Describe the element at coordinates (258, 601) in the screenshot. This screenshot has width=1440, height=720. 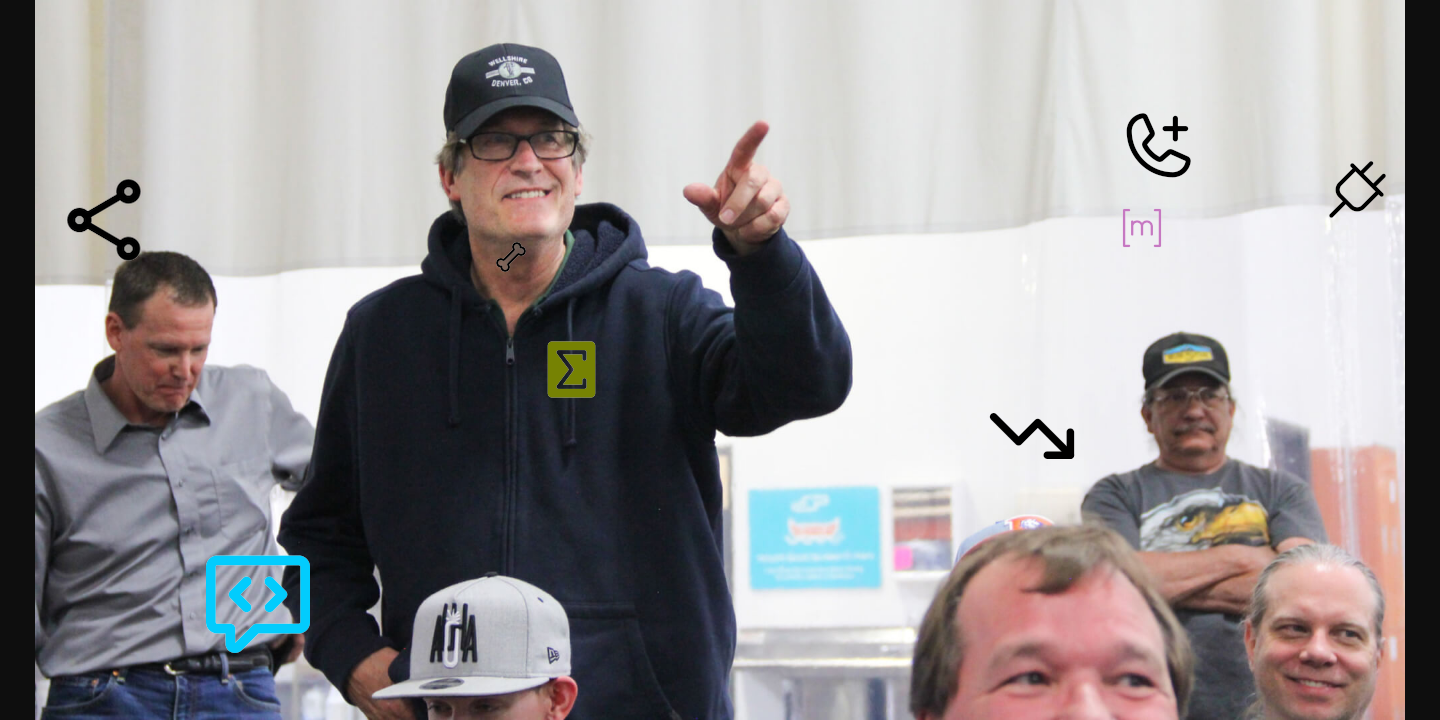
I see `open code review comments` at that location.